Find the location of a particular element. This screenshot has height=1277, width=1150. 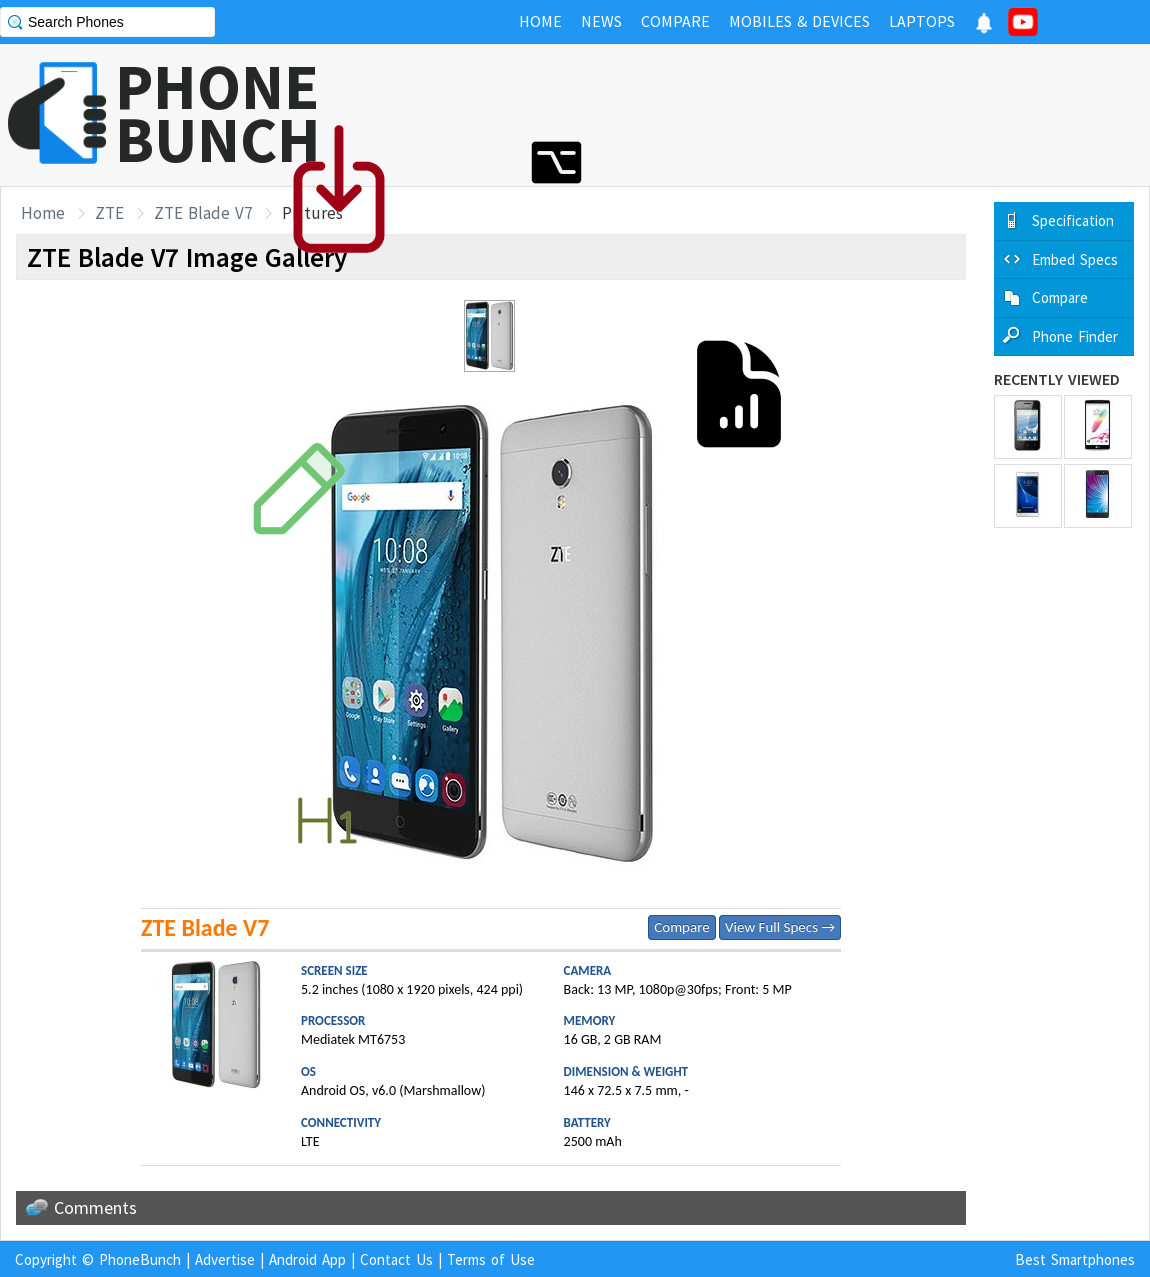

edit content or text is located at coordinates (297, 490).